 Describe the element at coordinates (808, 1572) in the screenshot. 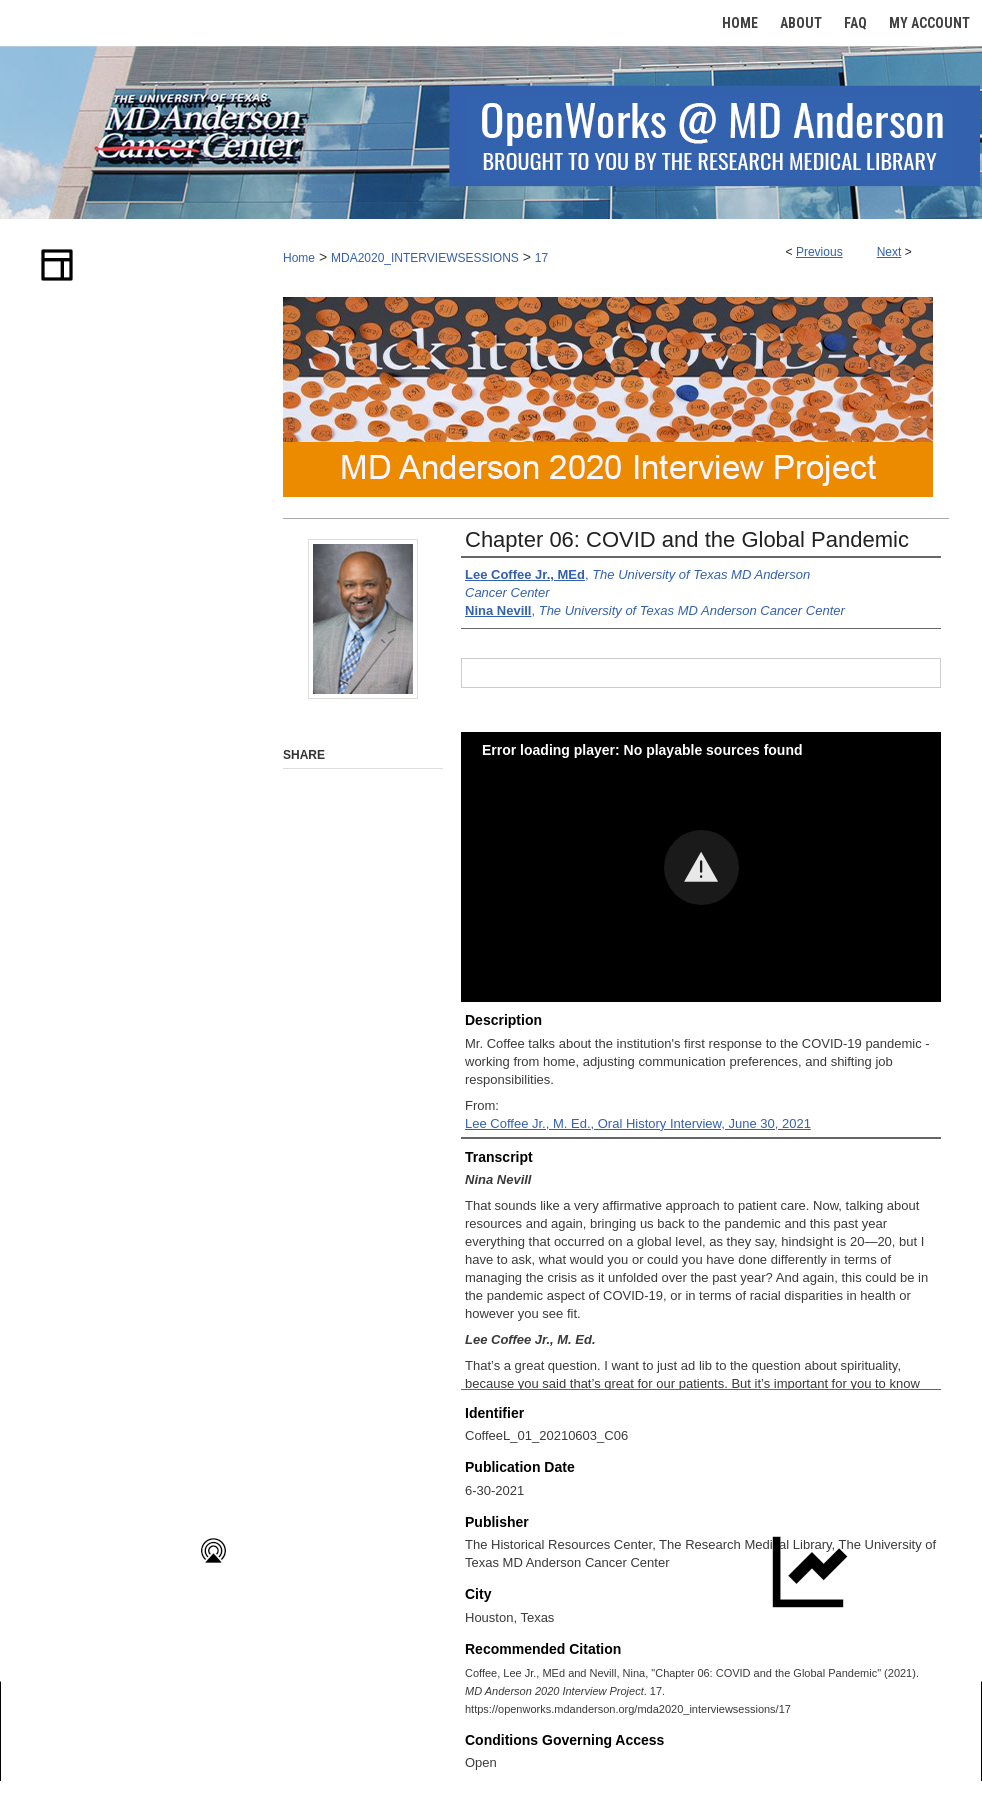

I see `view analytics and performance trends` at that location.